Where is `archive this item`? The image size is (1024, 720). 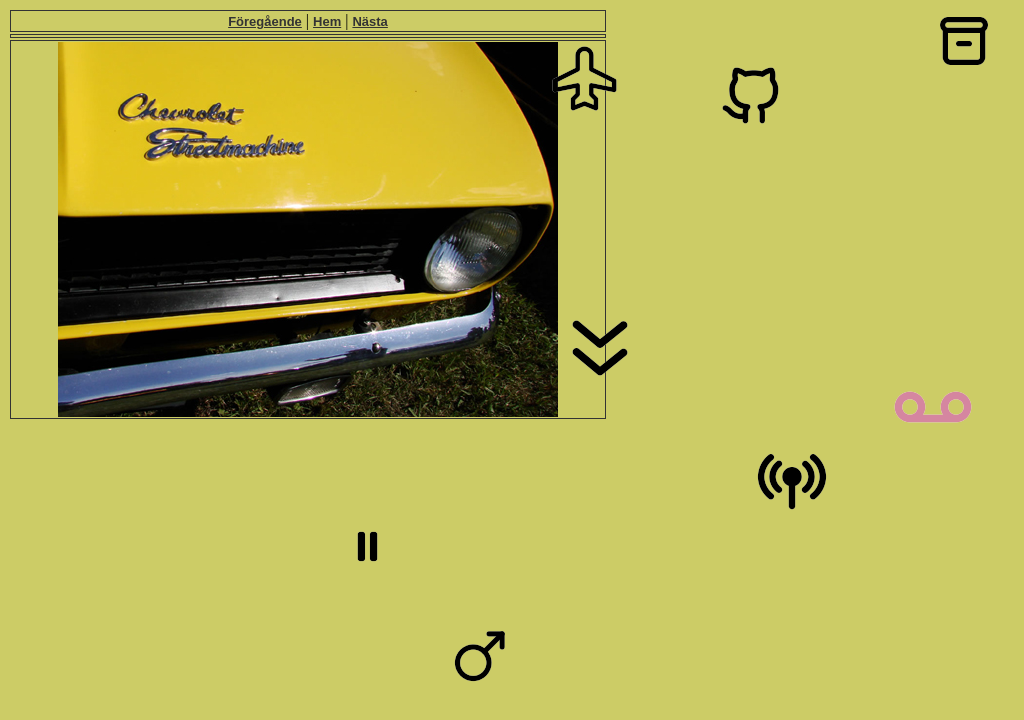
archive this item is located at coordinates (964, 41).